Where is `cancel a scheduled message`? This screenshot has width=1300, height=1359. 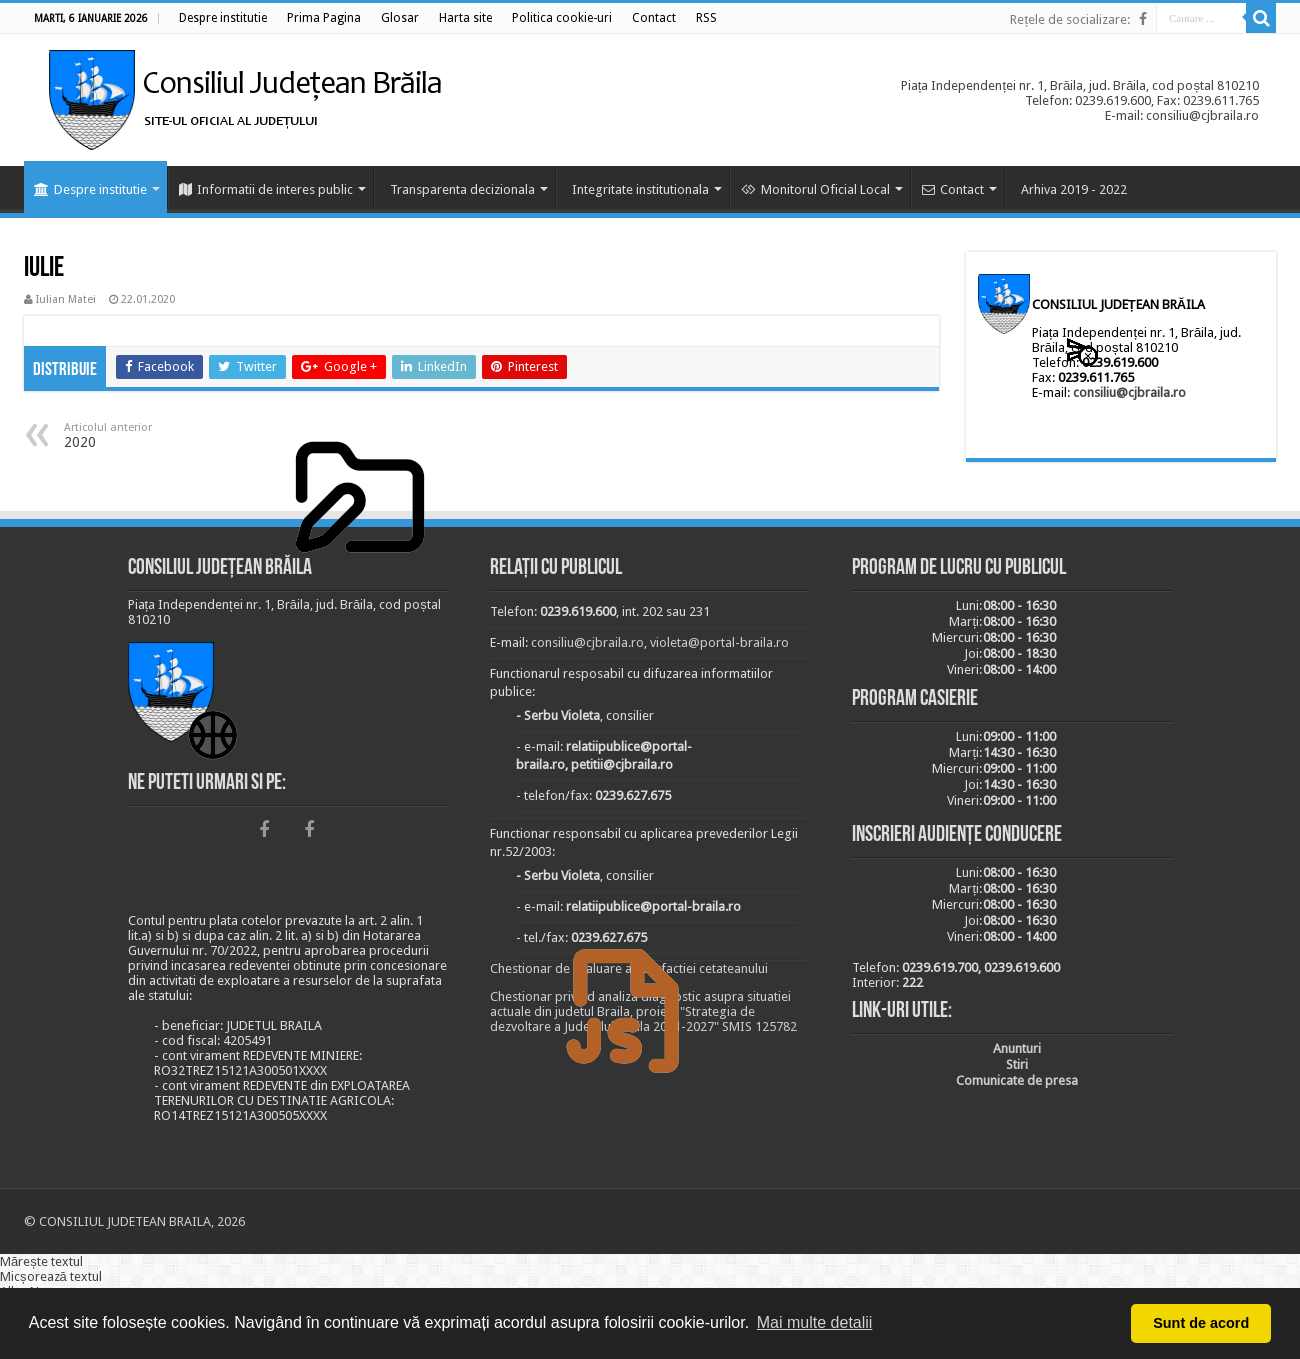
cancel a scheduled message is located at coordinates (1082, 350).